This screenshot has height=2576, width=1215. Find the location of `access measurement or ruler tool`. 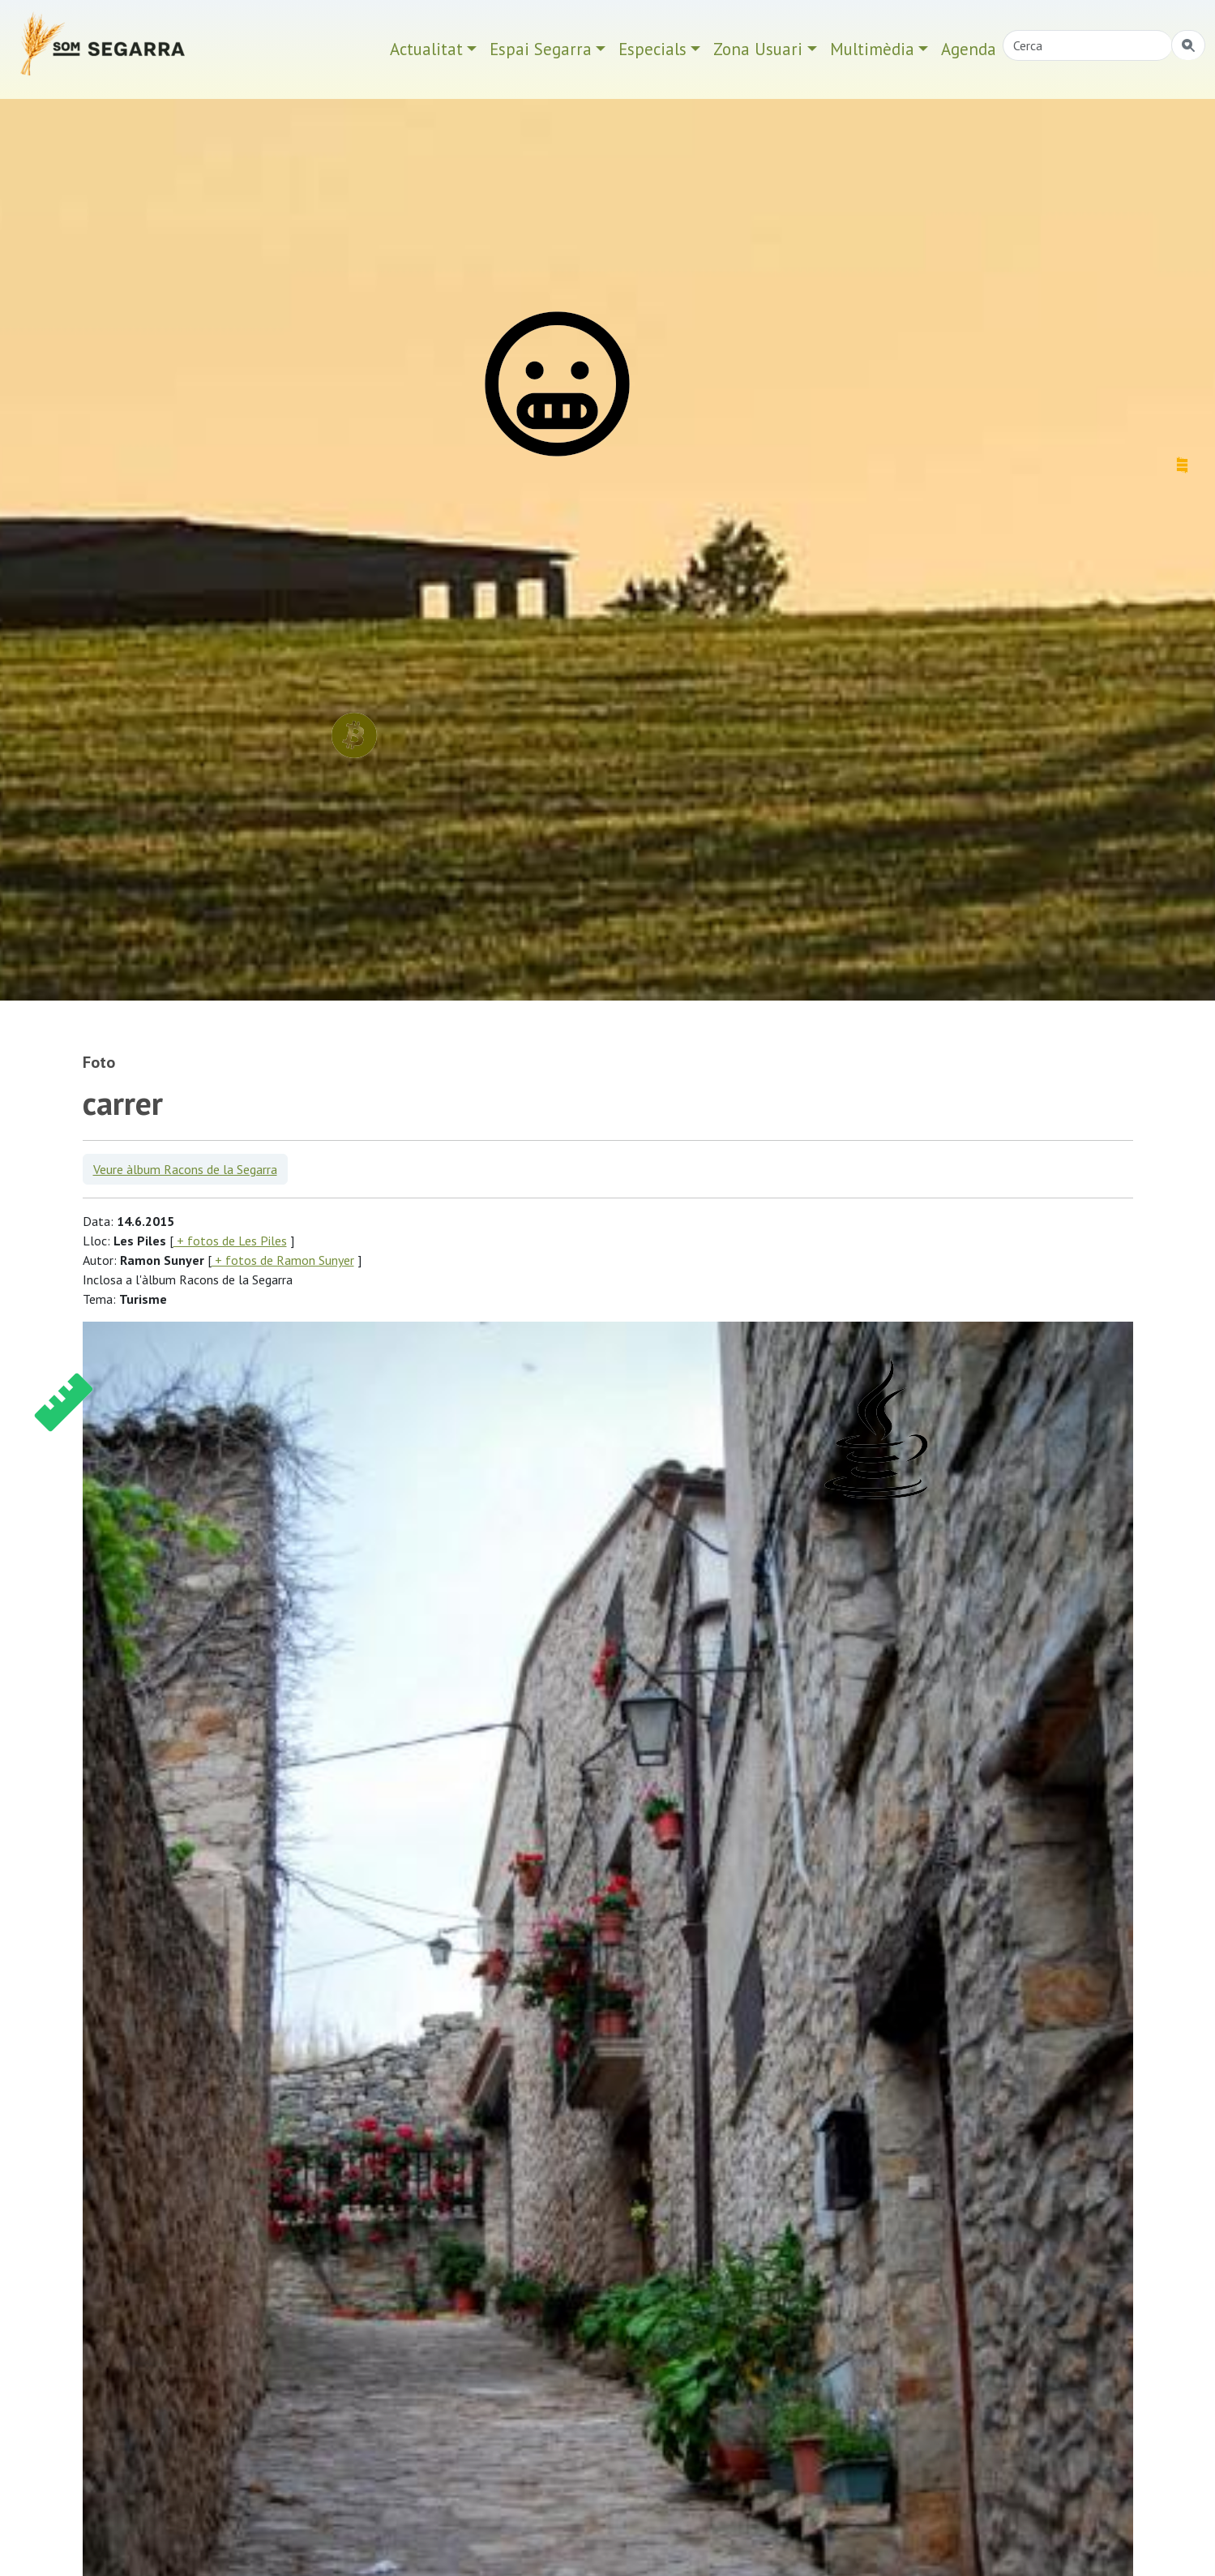

access measurement or ruler tool is located at coordinates (63, 1400).